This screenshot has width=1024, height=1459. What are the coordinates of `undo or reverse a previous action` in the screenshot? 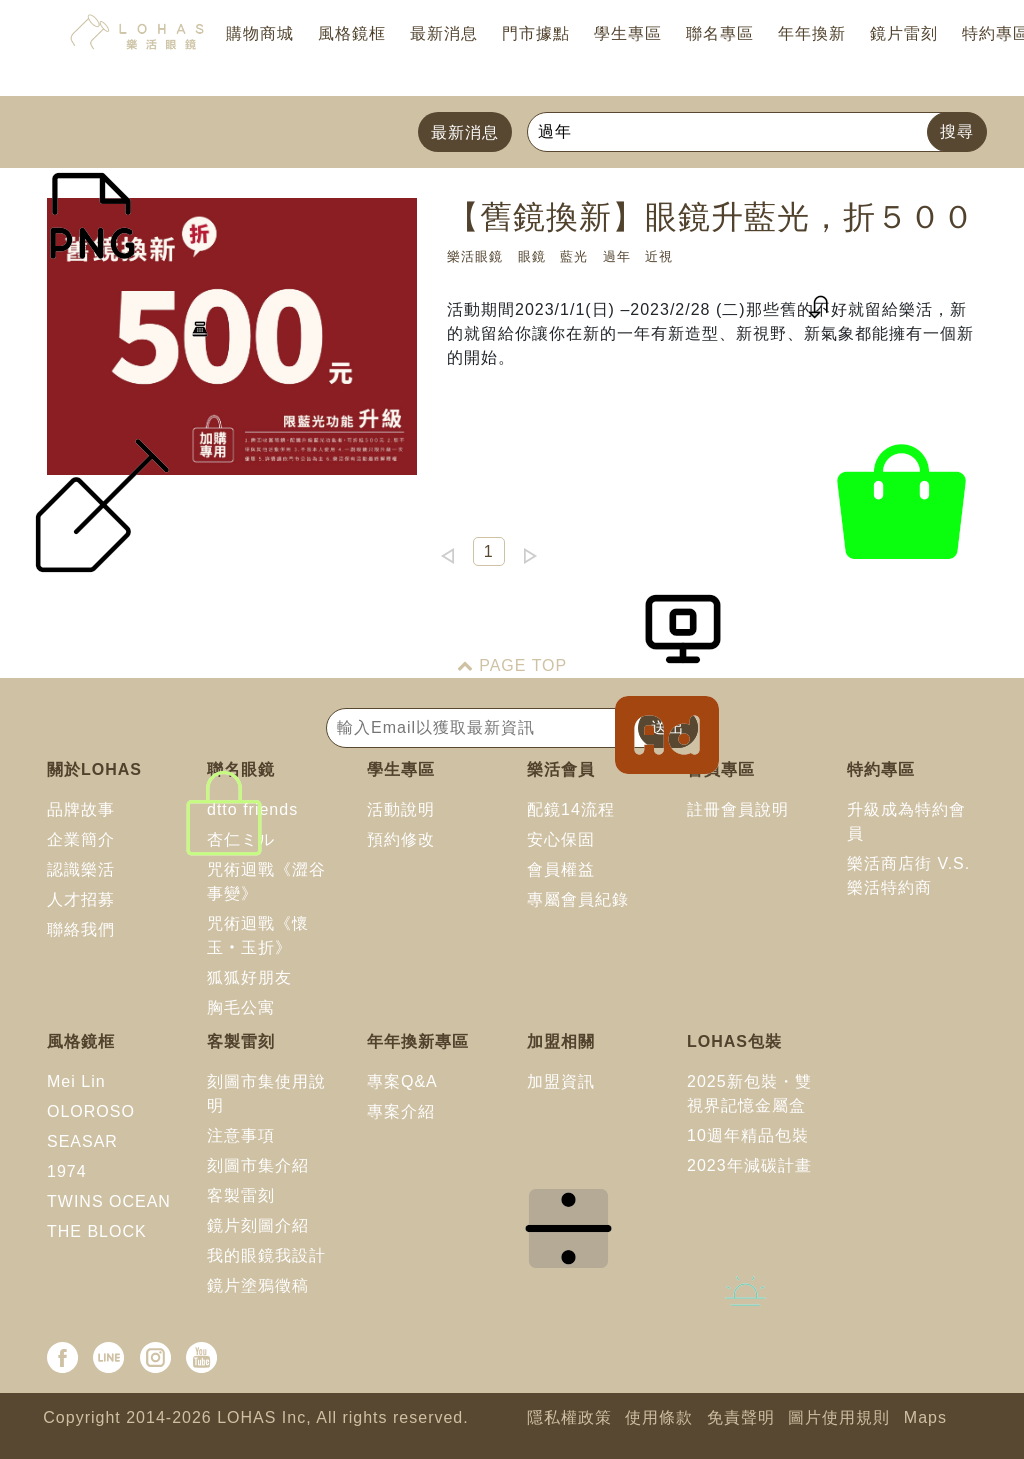 It's located at (819, 307).